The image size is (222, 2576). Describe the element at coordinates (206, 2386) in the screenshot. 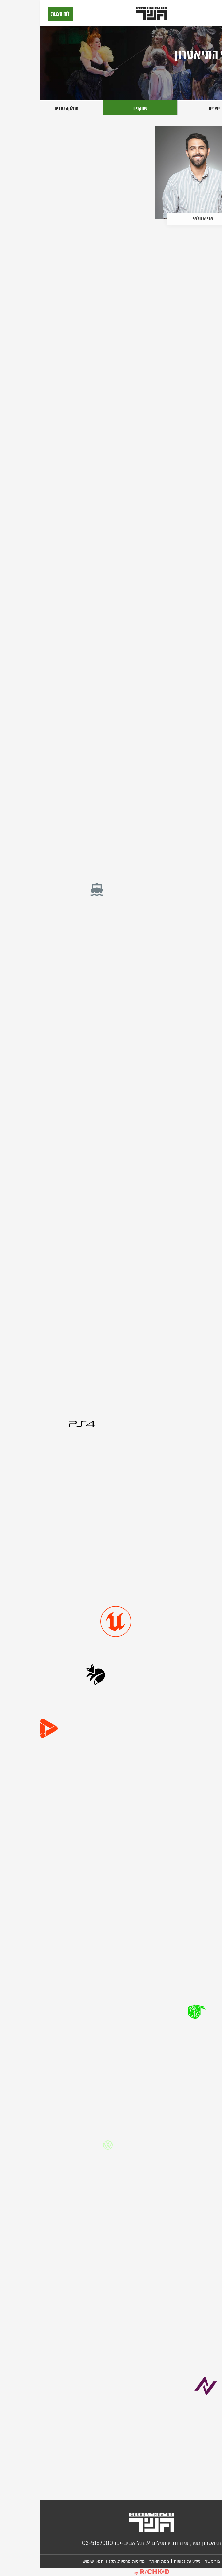

I see `norco brand logo` at that location.